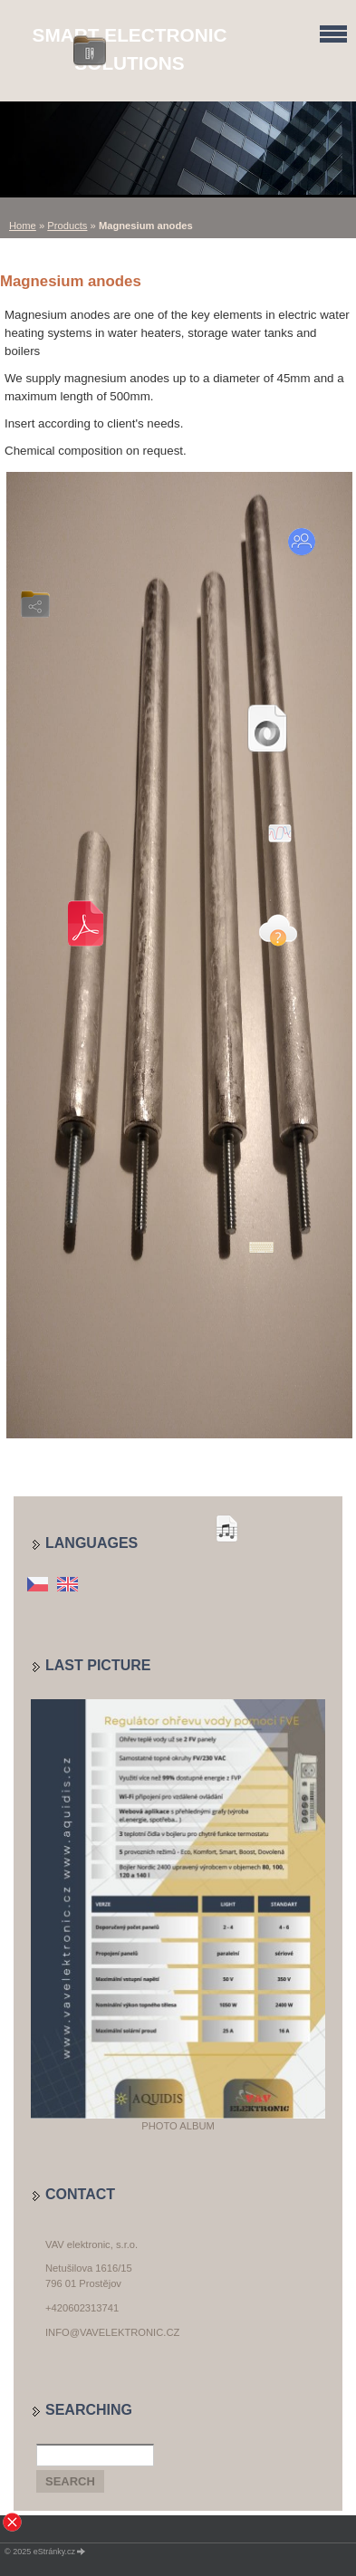 The image size is (356, 2576). What do you see at coordinates (12, 2522) in the screenshot?
I see `OneDrive sync error or failure` at bounding box center [12, 2522].